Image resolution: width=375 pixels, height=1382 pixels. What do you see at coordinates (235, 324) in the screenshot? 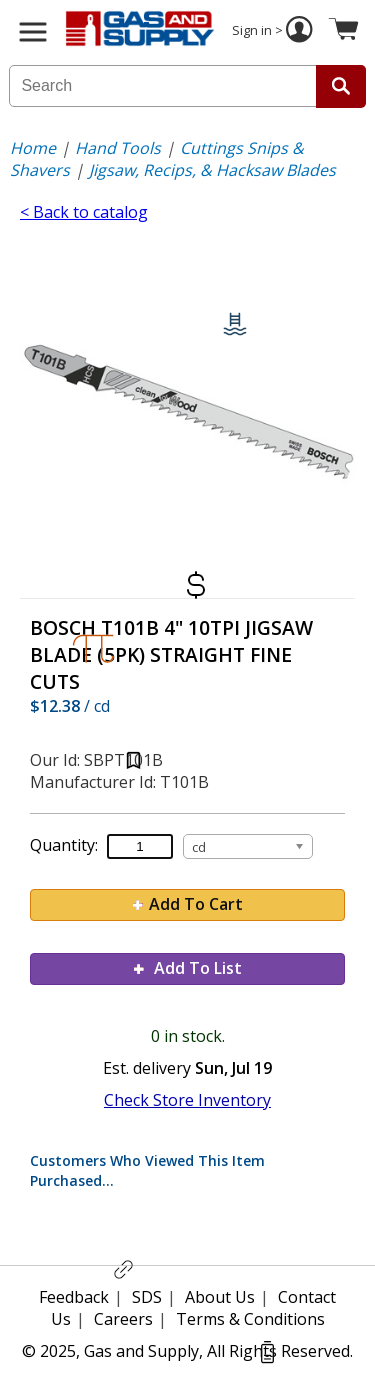
I see `indicates swimming pool amenity available` at bounding box center [235, 324].